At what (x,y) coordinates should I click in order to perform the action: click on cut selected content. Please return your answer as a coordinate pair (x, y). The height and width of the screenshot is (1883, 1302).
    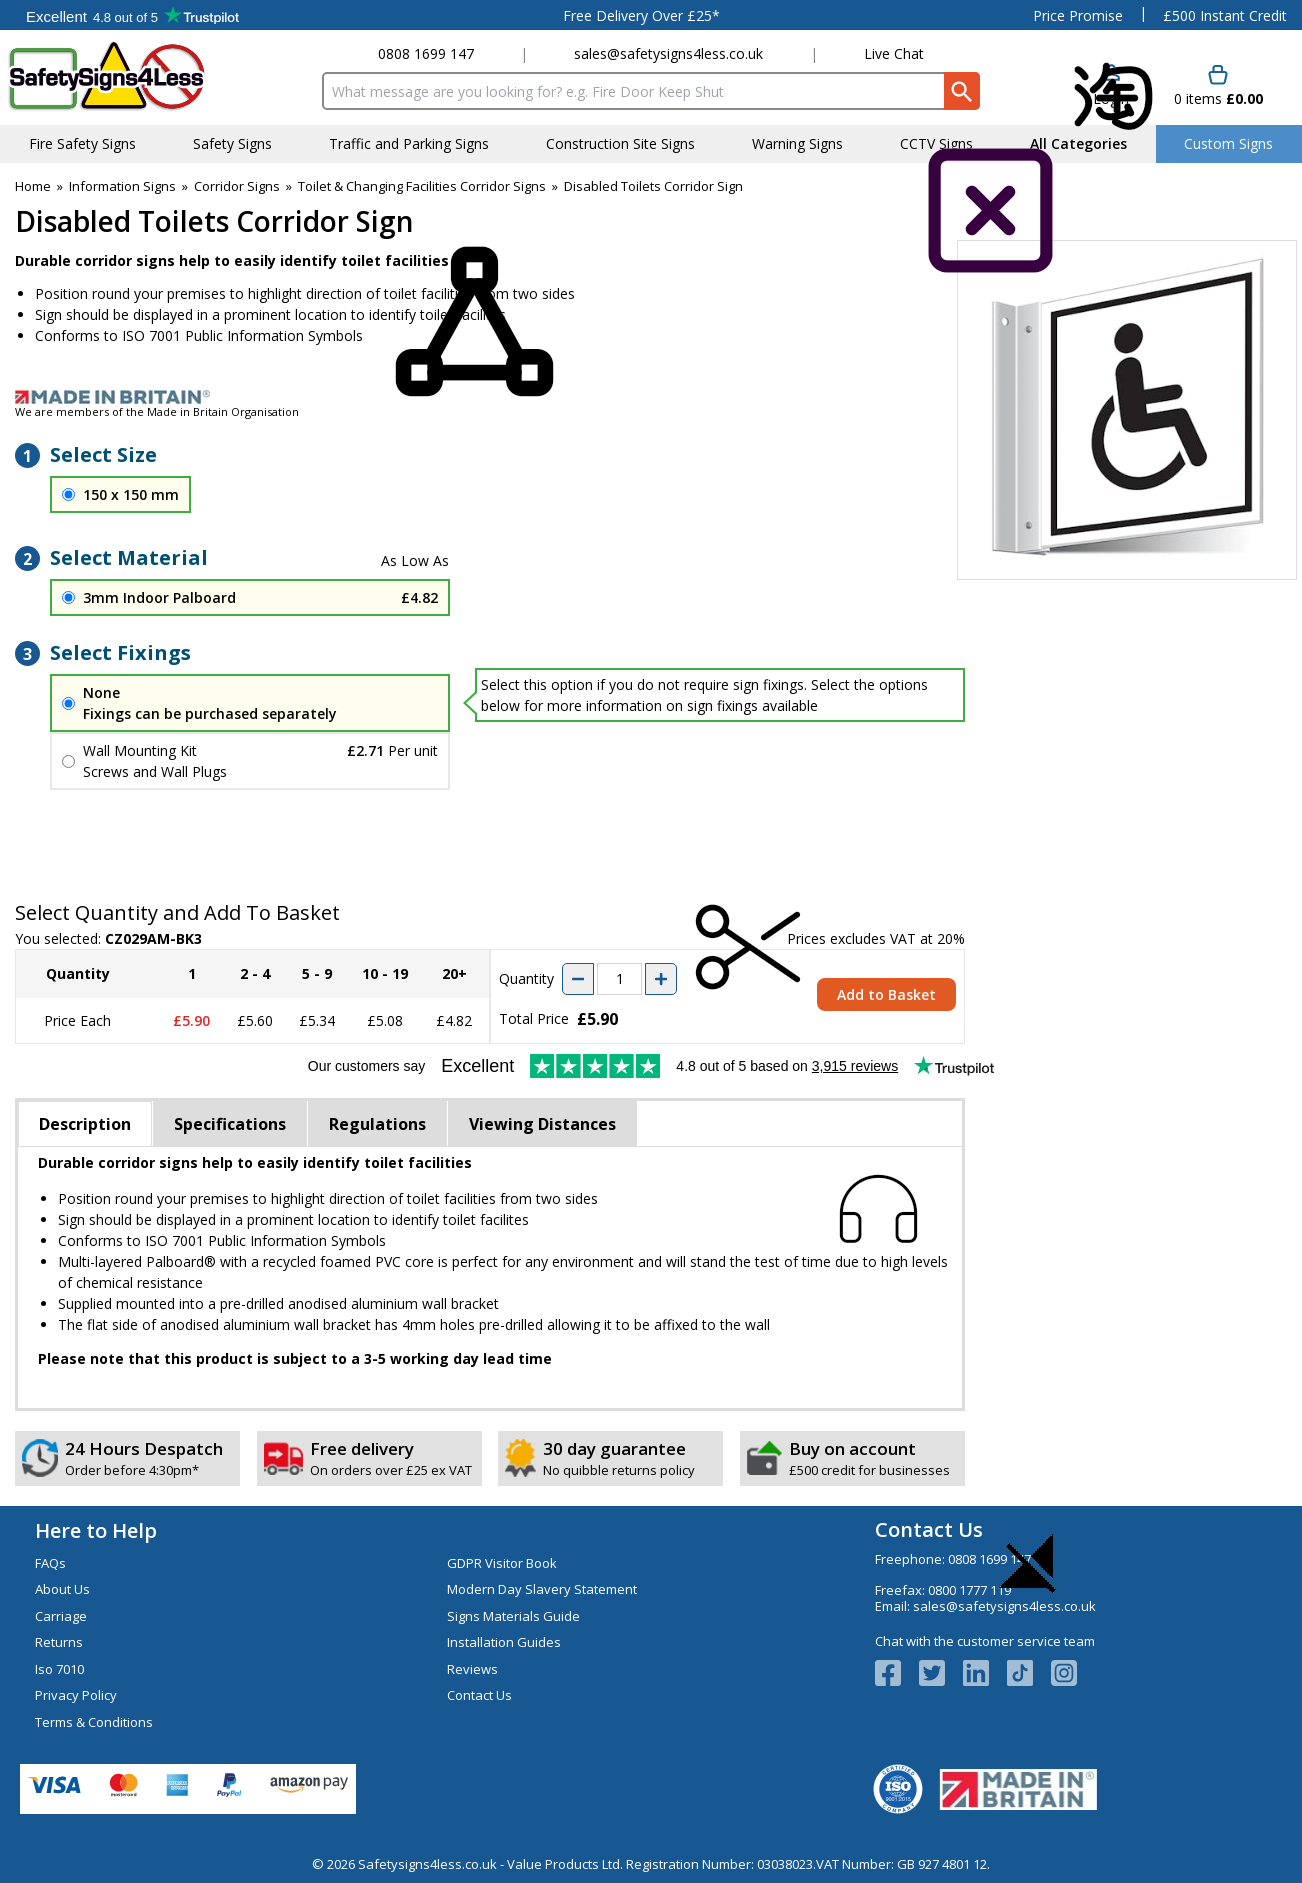
    Looking at the image, I should click on (746, 947).